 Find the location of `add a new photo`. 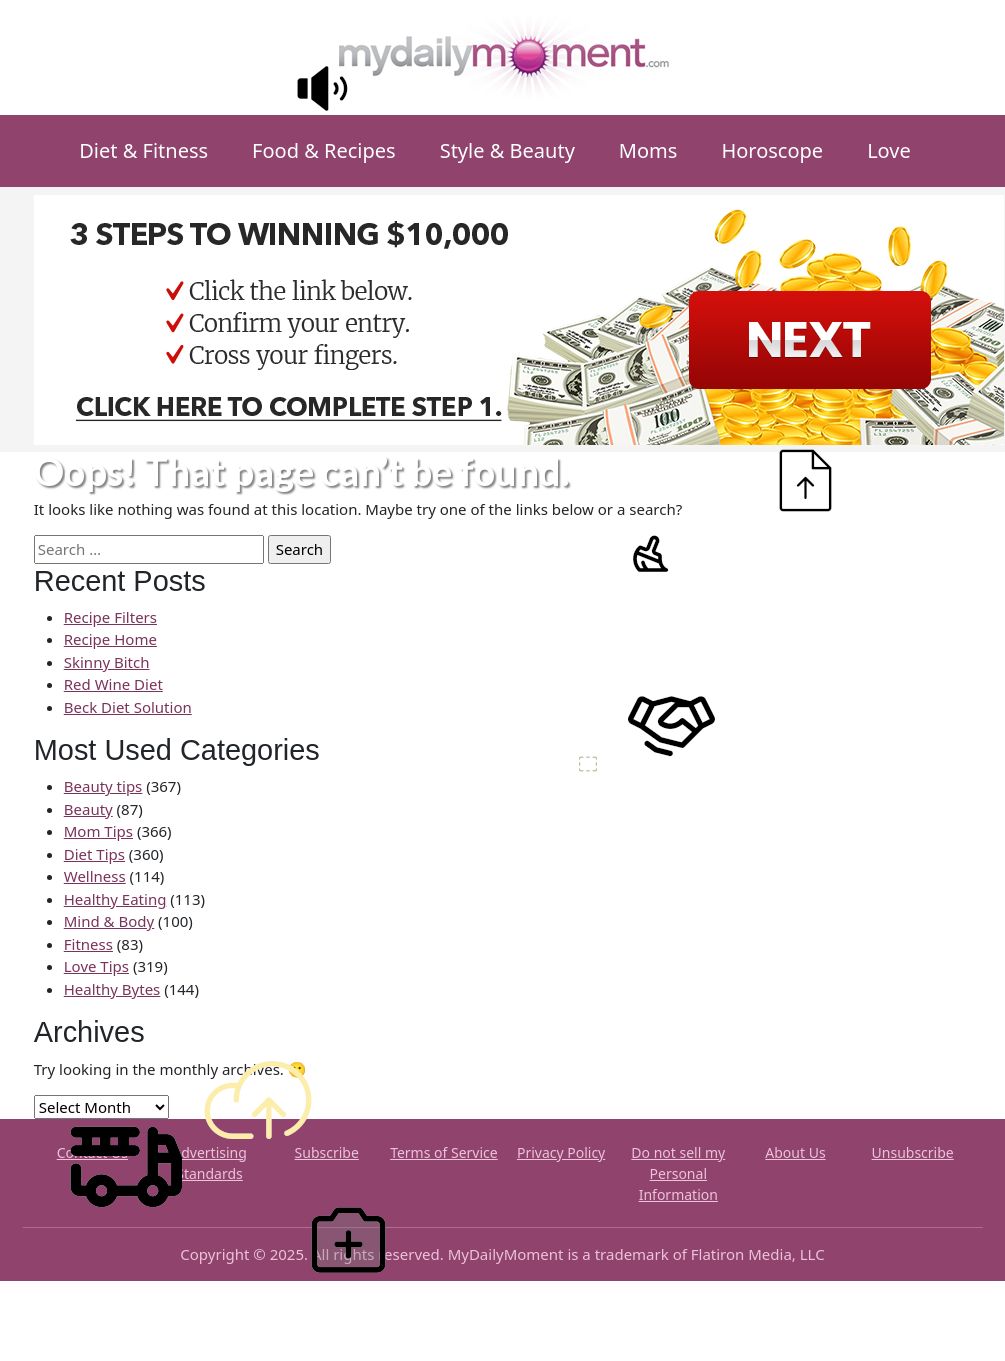

add a new photo is located at coordinates (348, 1241).